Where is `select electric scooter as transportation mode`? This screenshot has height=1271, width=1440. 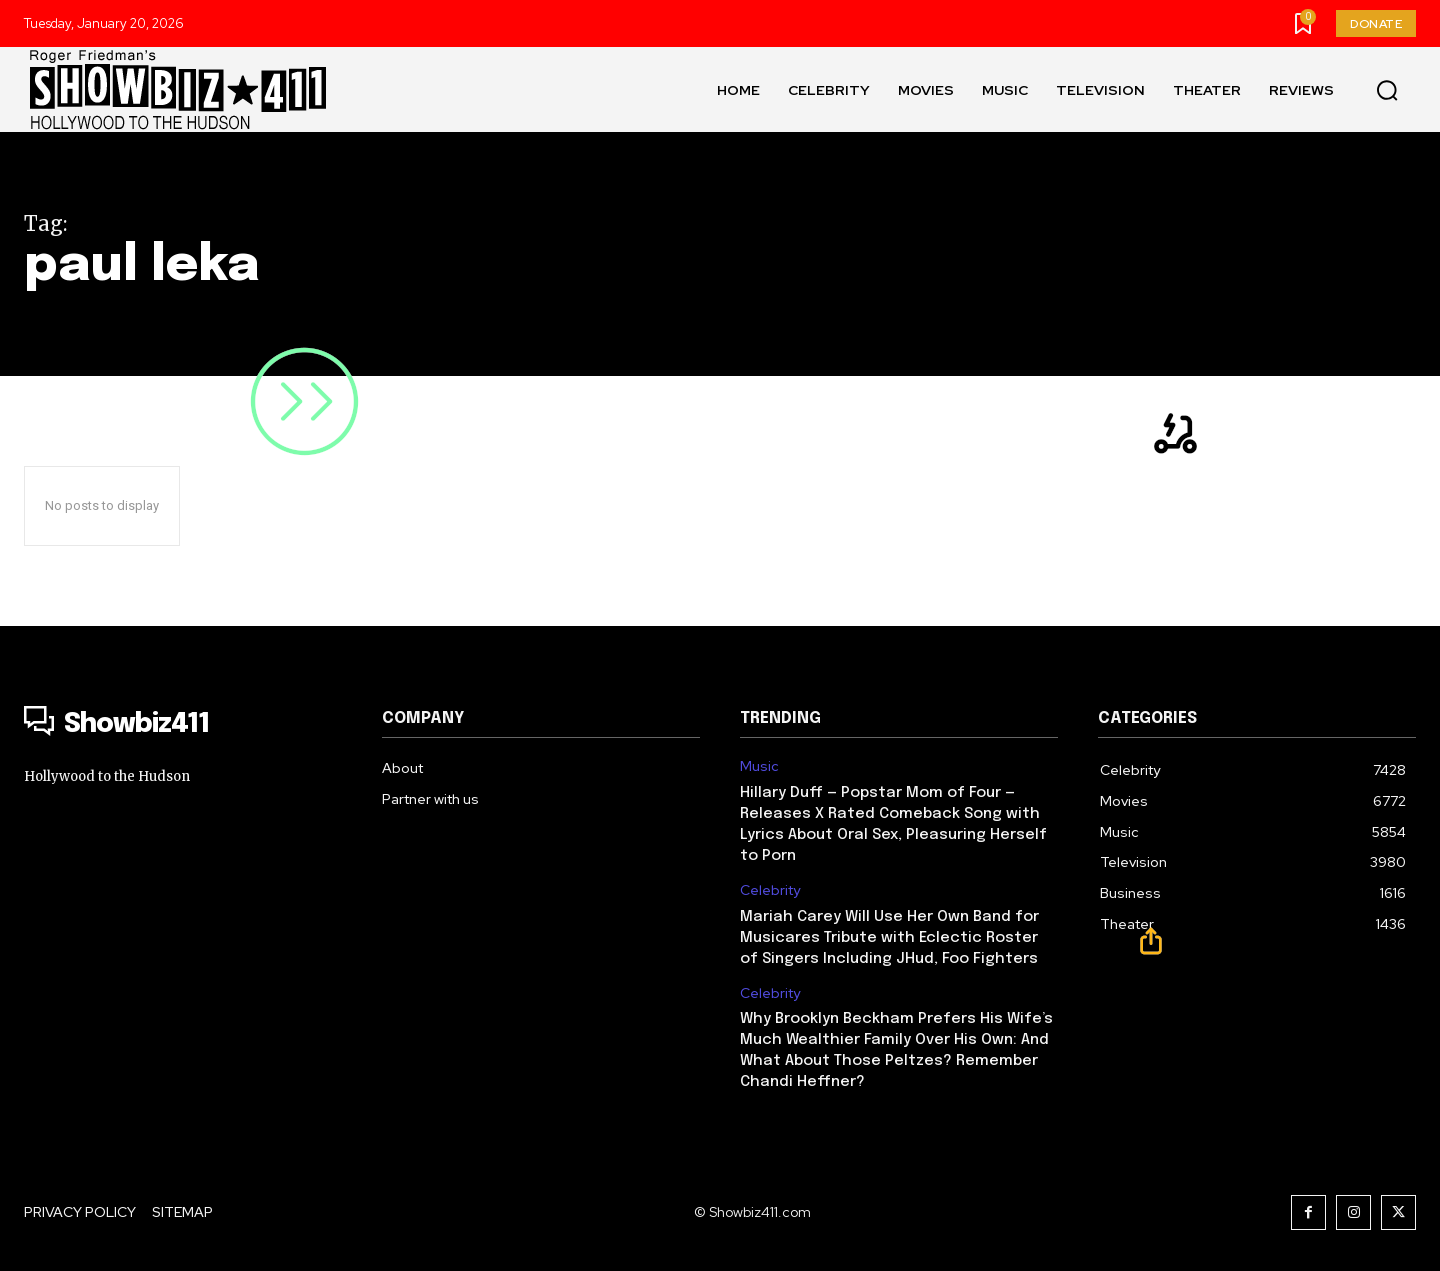
select electric scooter as transportation mode is located at coordinates (1175, 434).